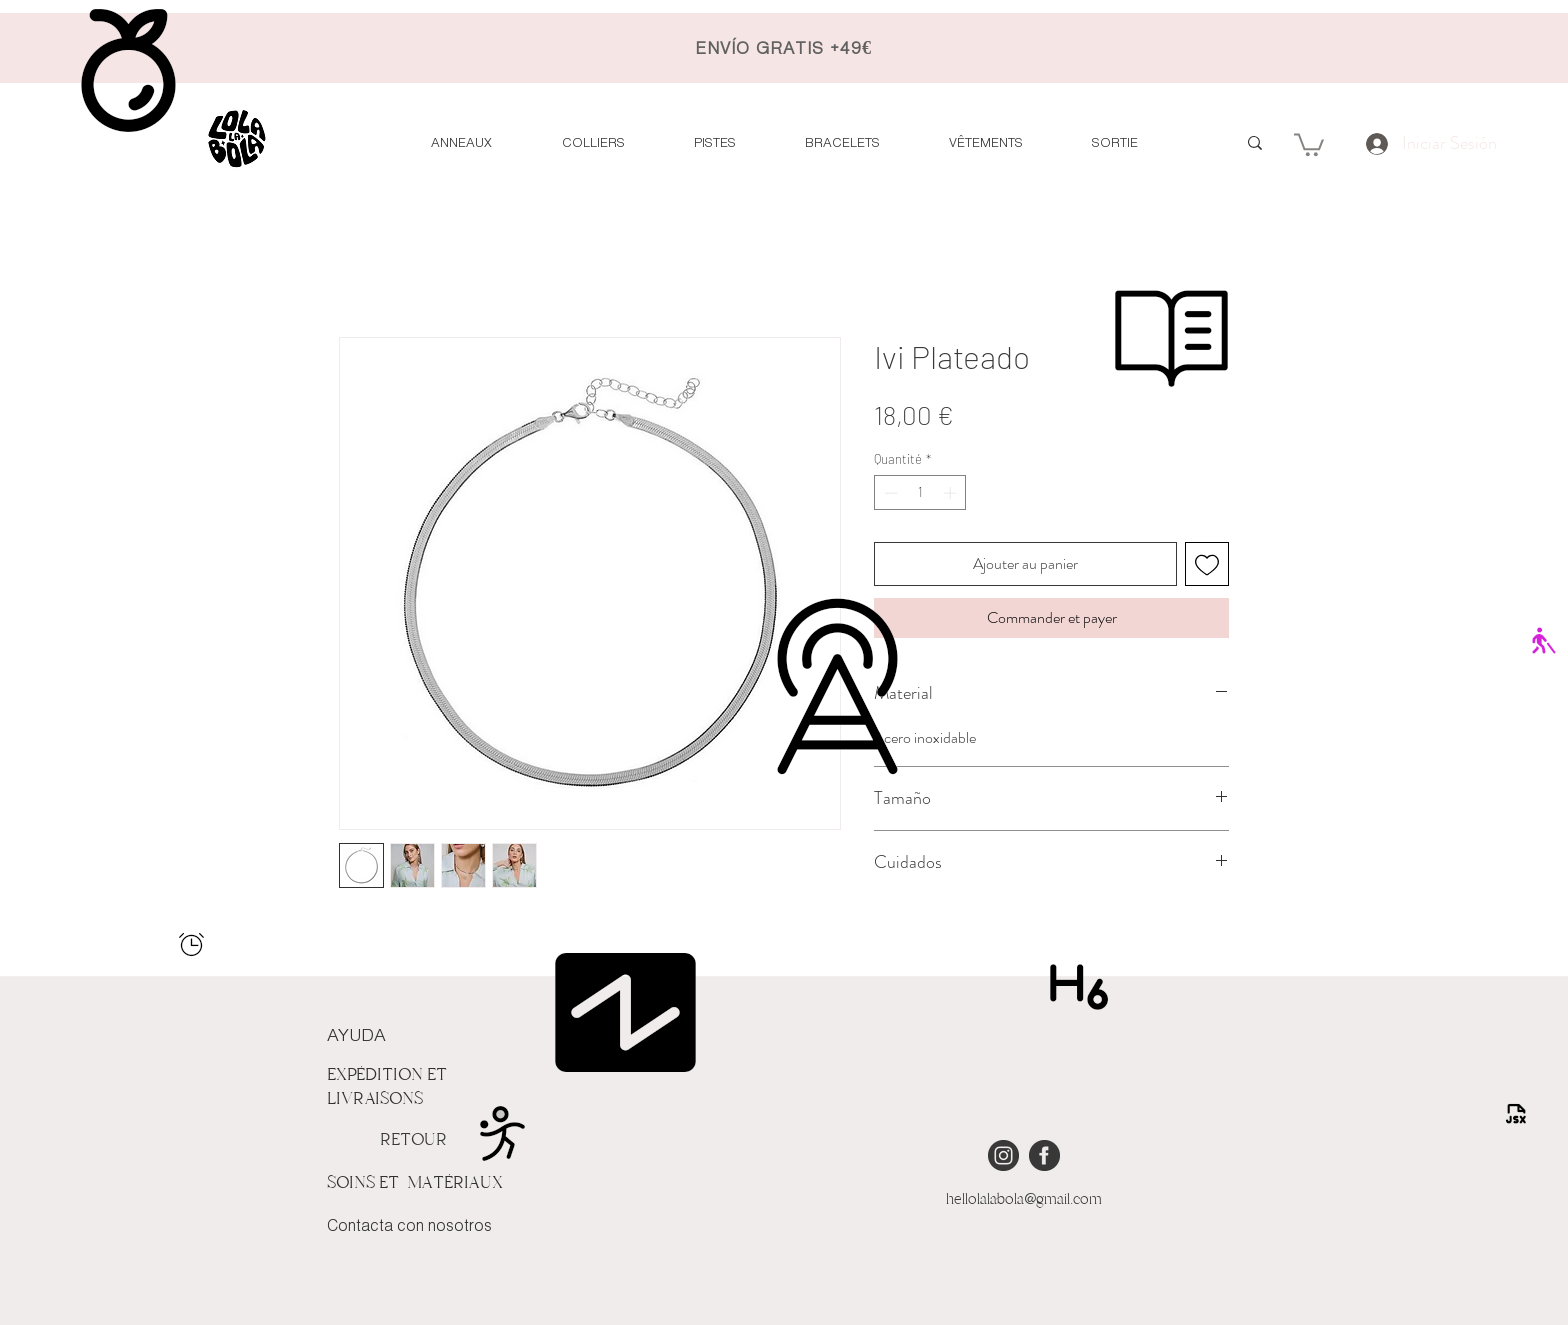  What do you see at coordinates (191, 944) in the screenshot?
I see `set or manage alarms` at bounding box center [191, 944].